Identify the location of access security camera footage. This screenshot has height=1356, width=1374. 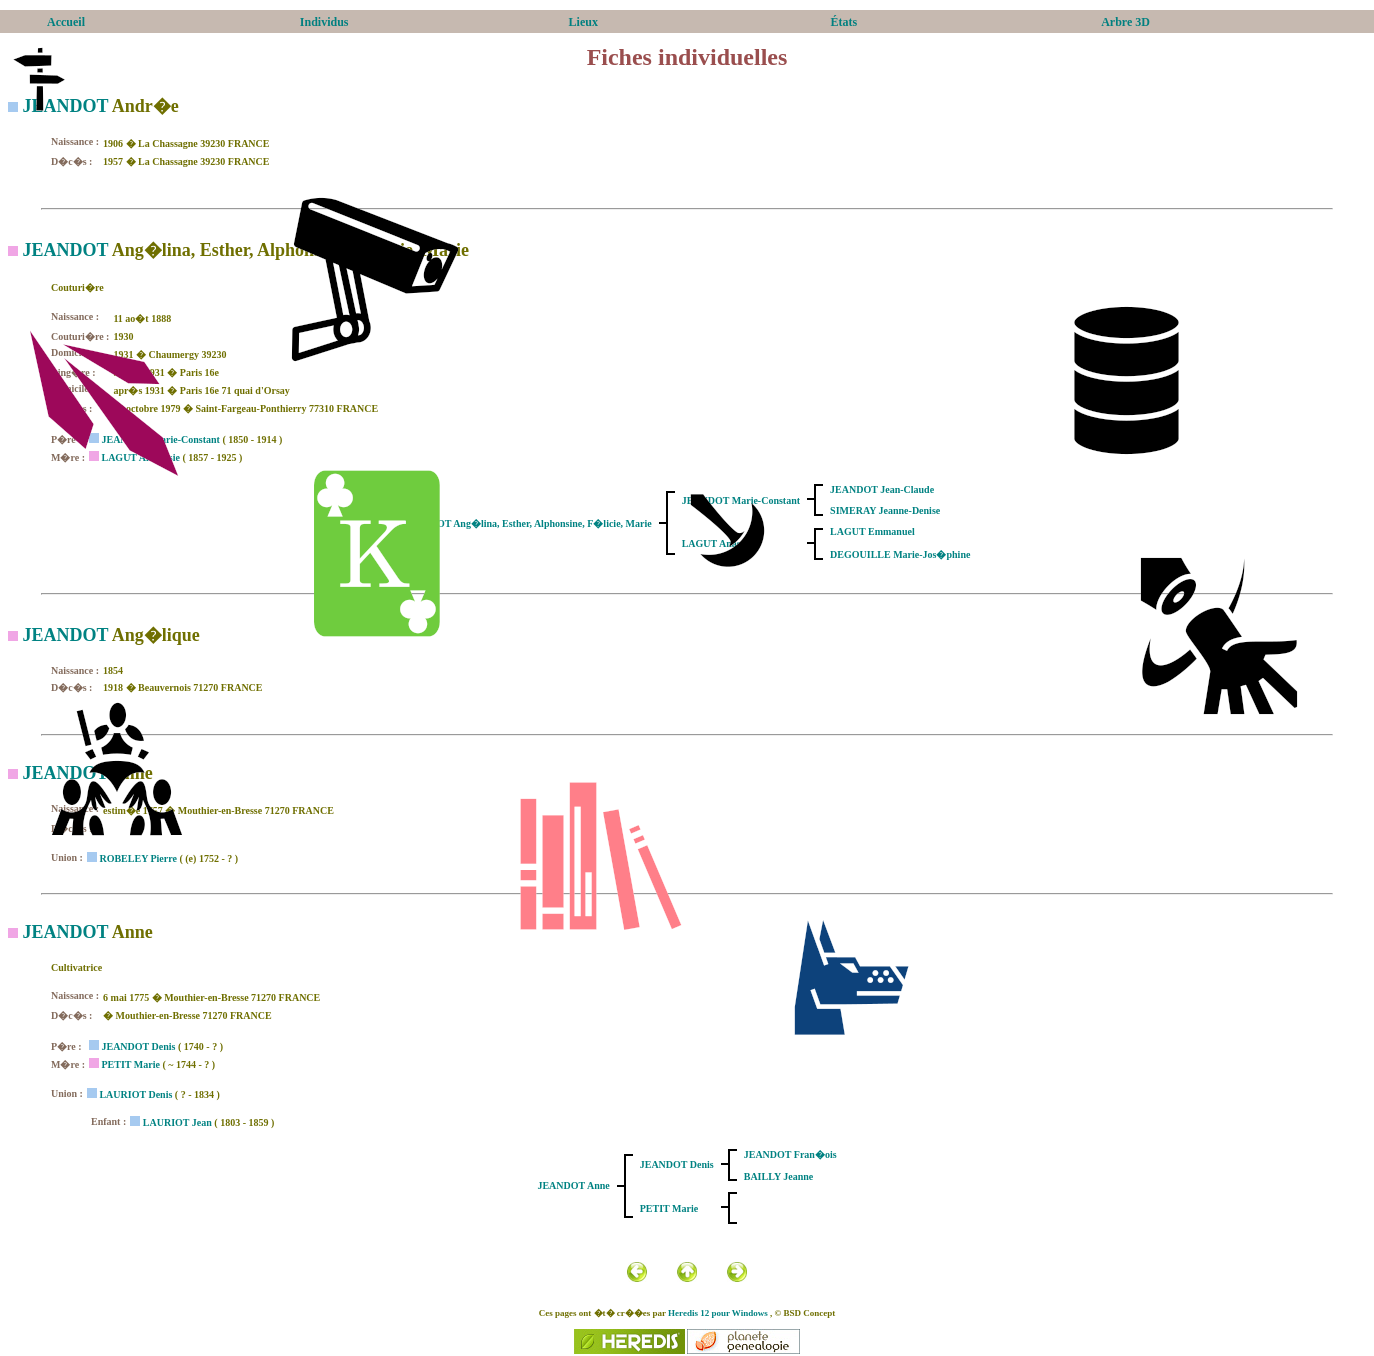
(374, 279).